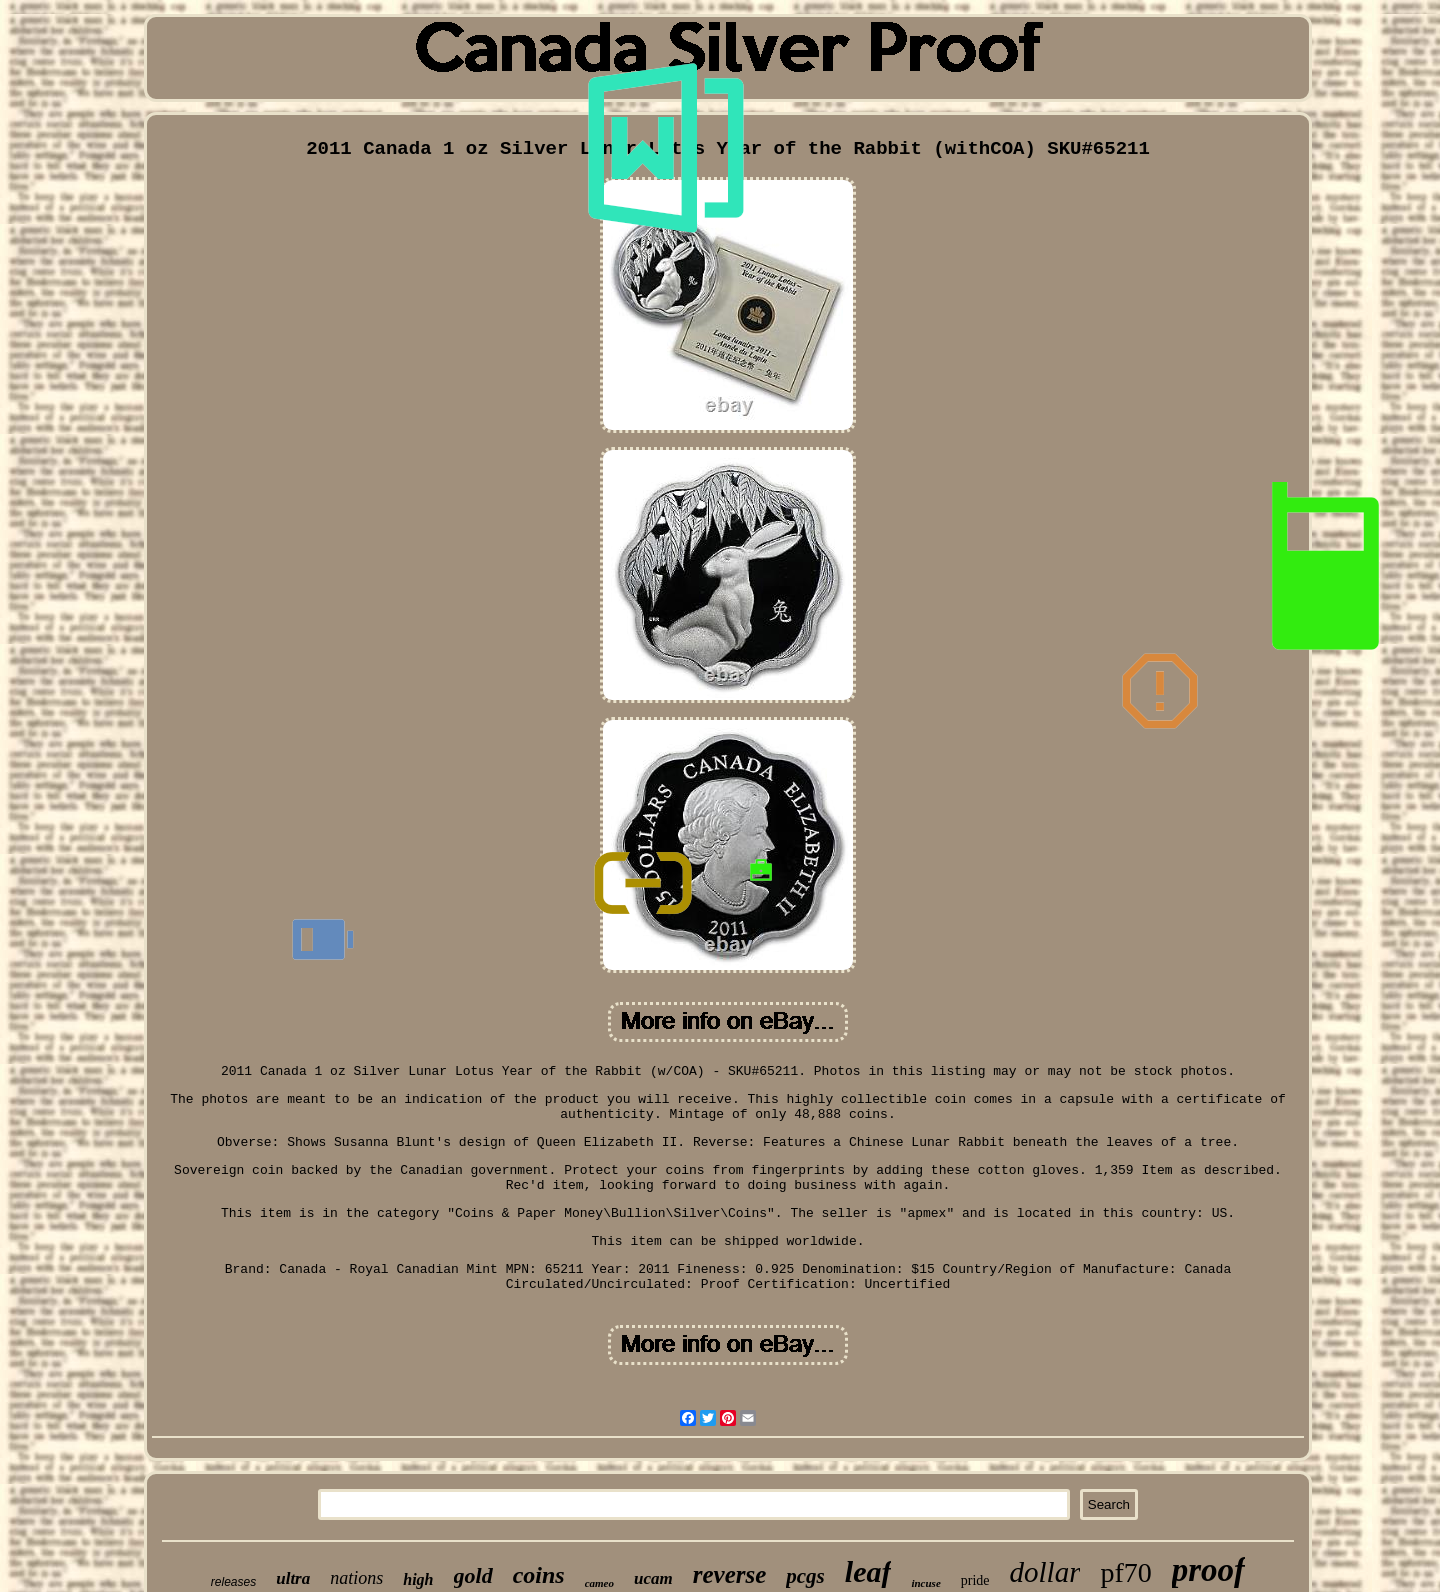  Describe the element at coordinates (761, 871) in the screenshot. I see `access work or business-related features` at that location.